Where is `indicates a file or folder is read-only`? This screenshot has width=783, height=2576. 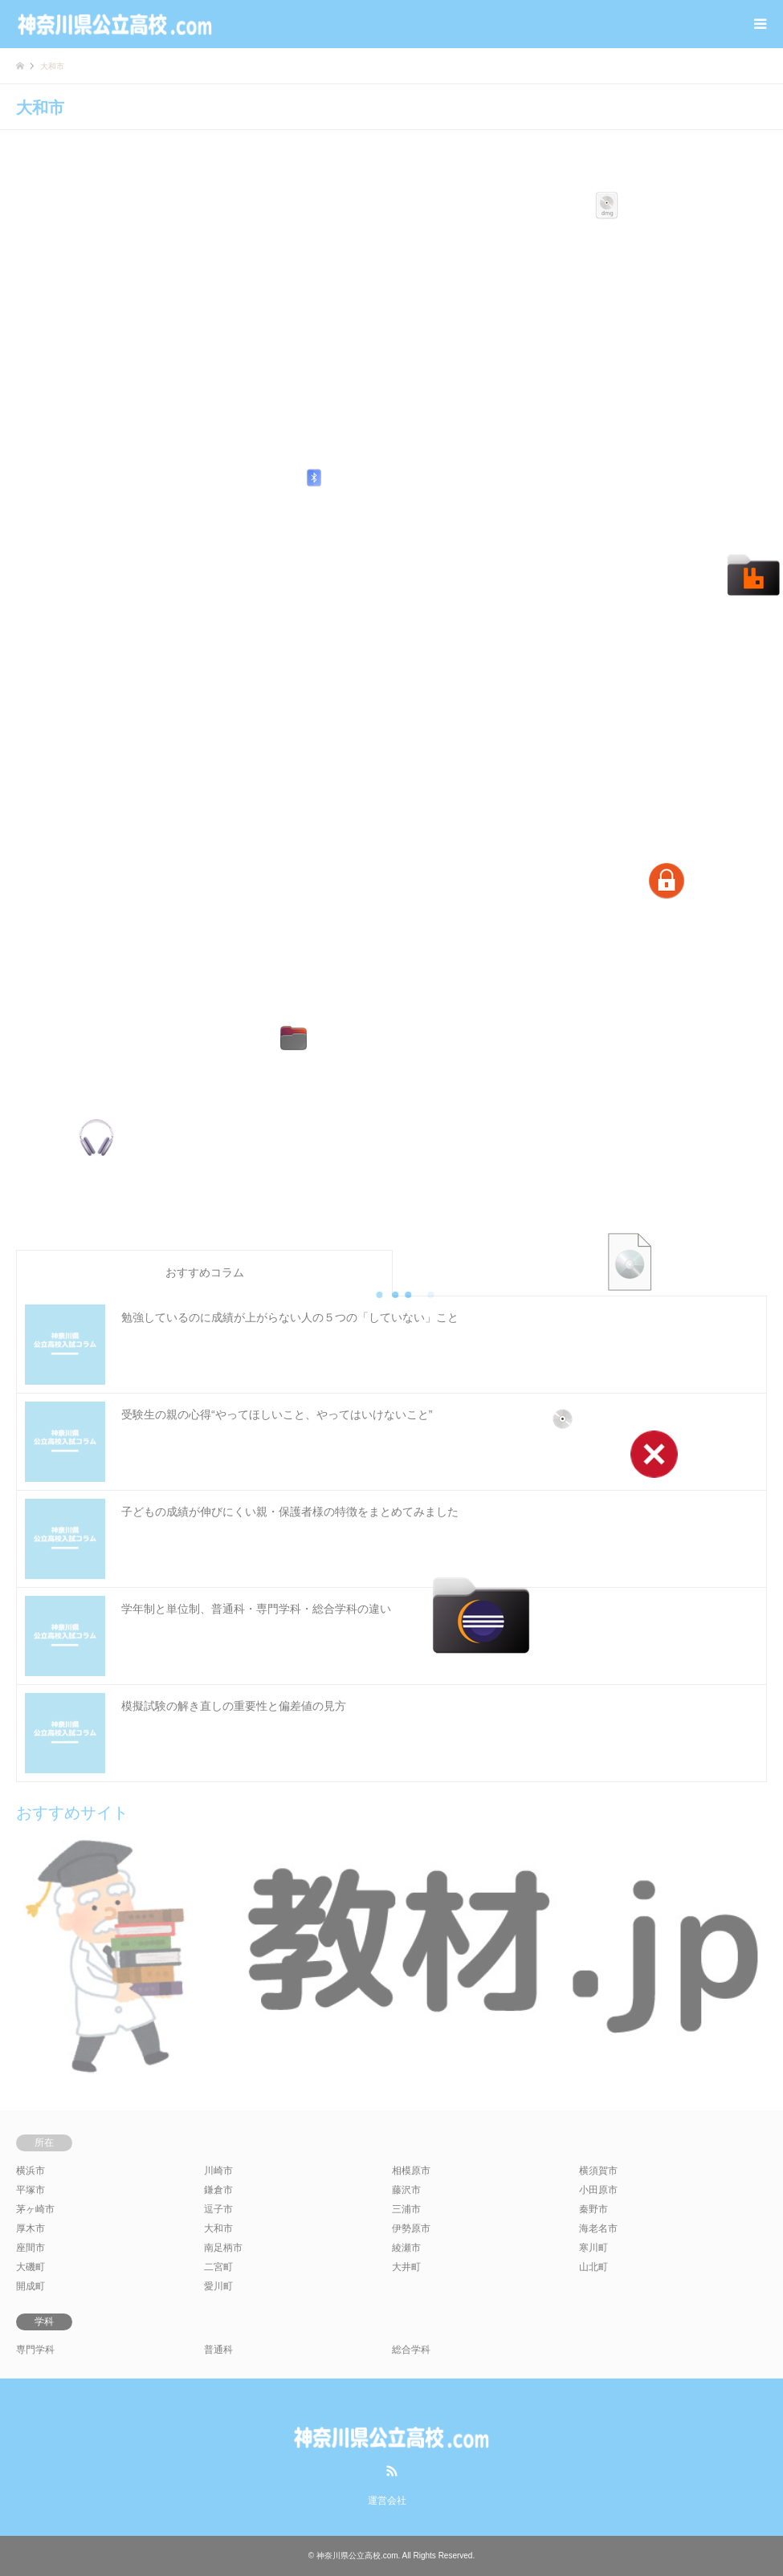
indicates a file or folder is read-only is located at coordinates (667, 881).